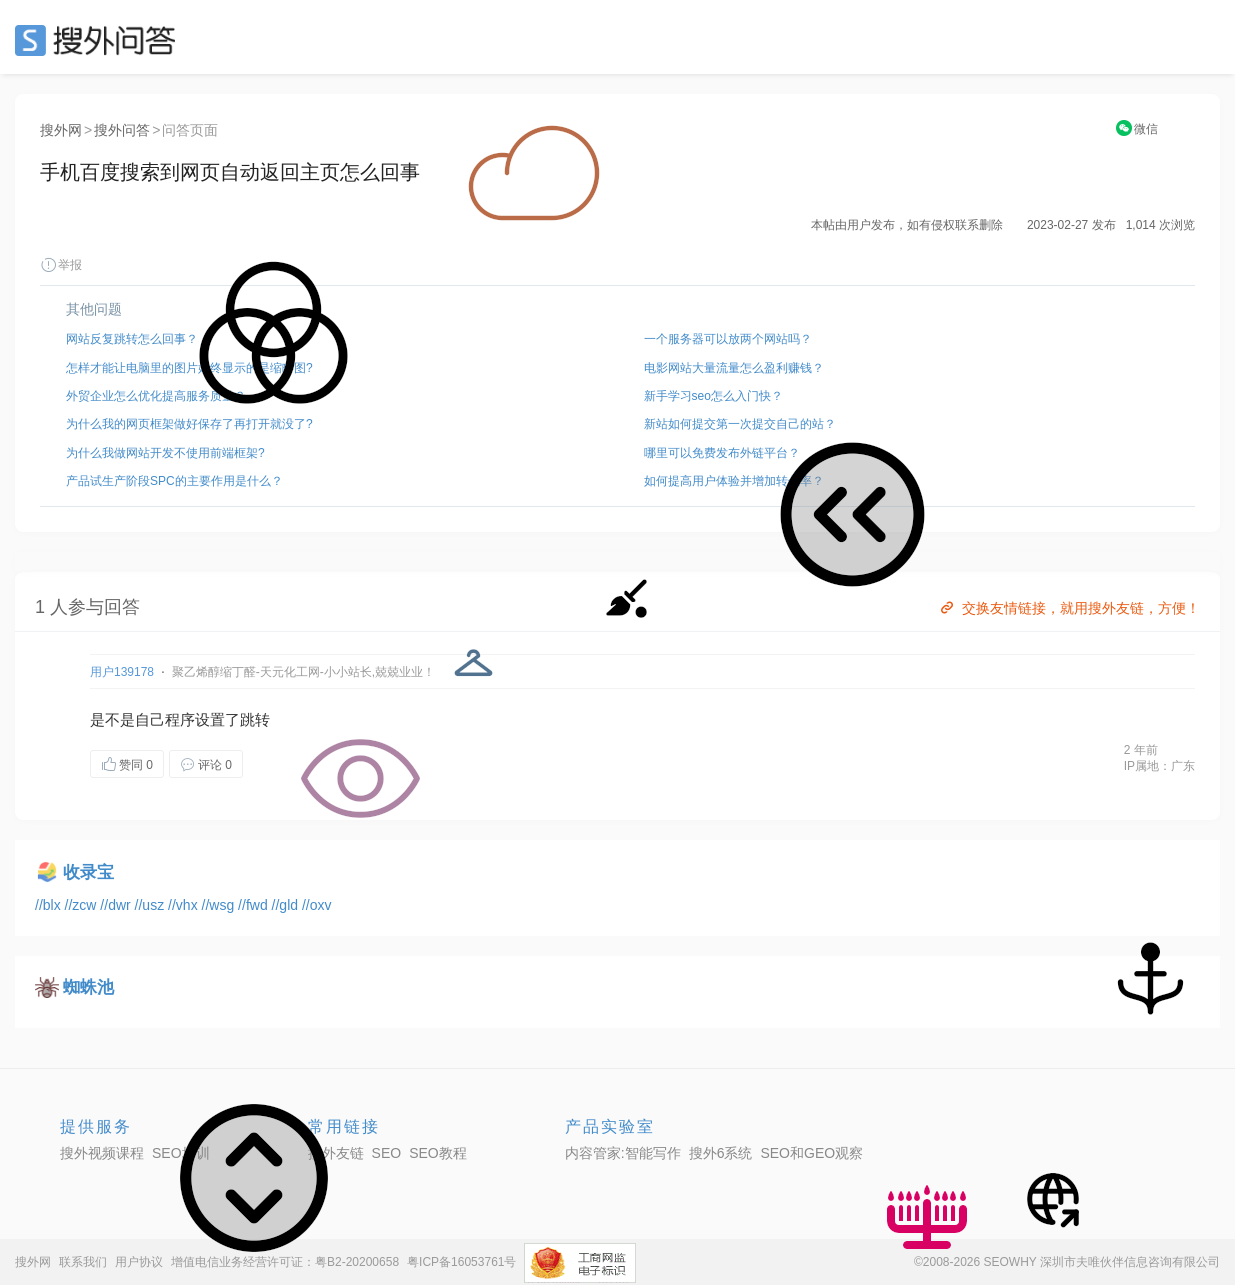  What do you see at coordinates (254, 1178) in the screenshot?
I see `expand or collapse a section` at bounding box center [254, 1178].